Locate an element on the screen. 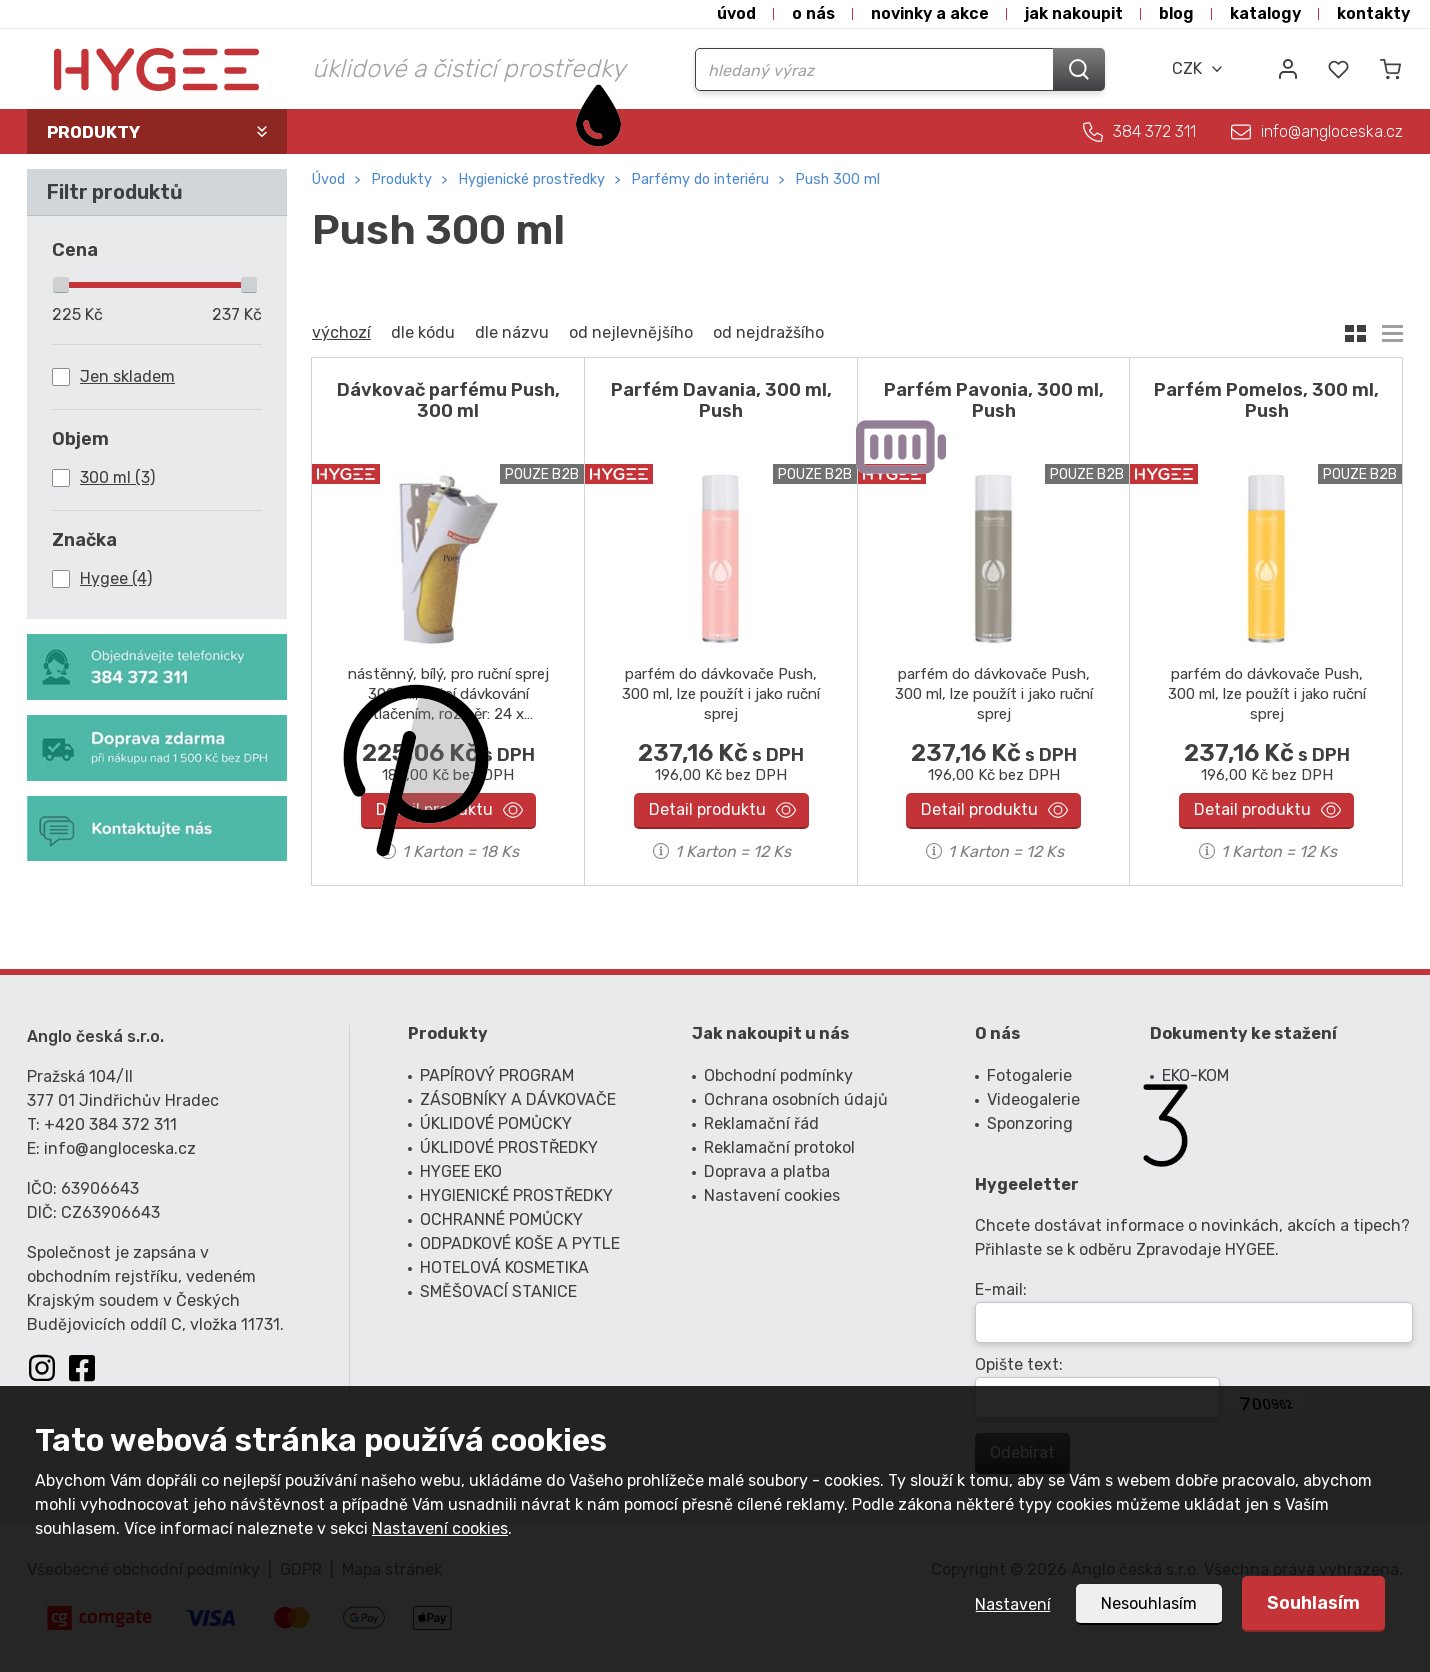 The image size is (1430, 1672). indicates battery is fully charged is located at coordinates (901, 447).